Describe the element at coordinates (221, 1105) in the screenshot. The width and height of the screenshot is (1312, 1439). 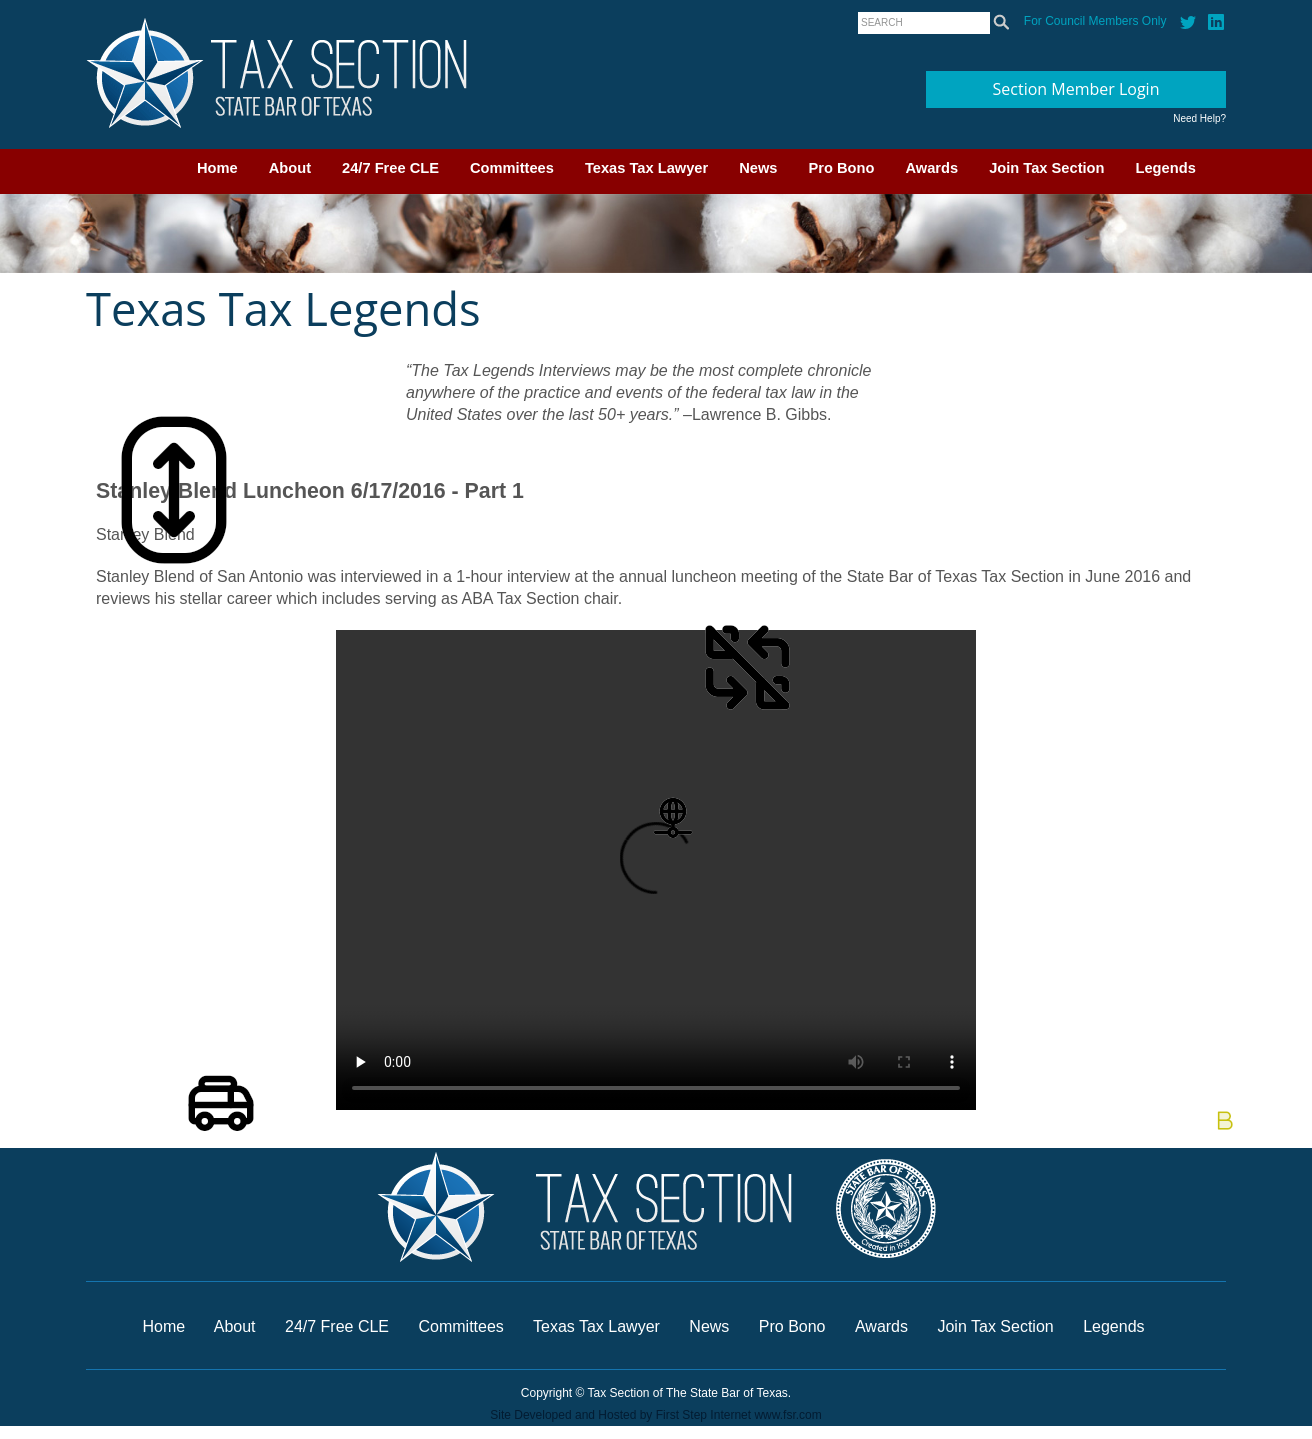
I see `browse RV or camper van rentals` at that location.